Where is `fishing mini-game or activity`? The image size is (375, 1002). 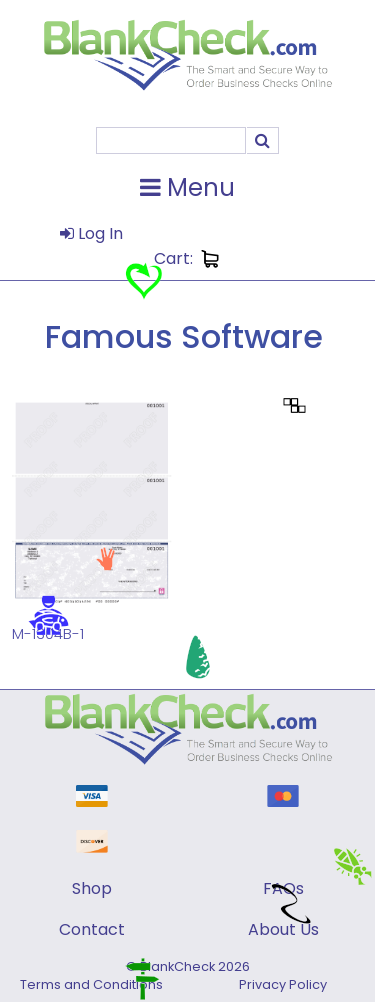 fishing mini-game or activity is located at coordinates (48, 615).